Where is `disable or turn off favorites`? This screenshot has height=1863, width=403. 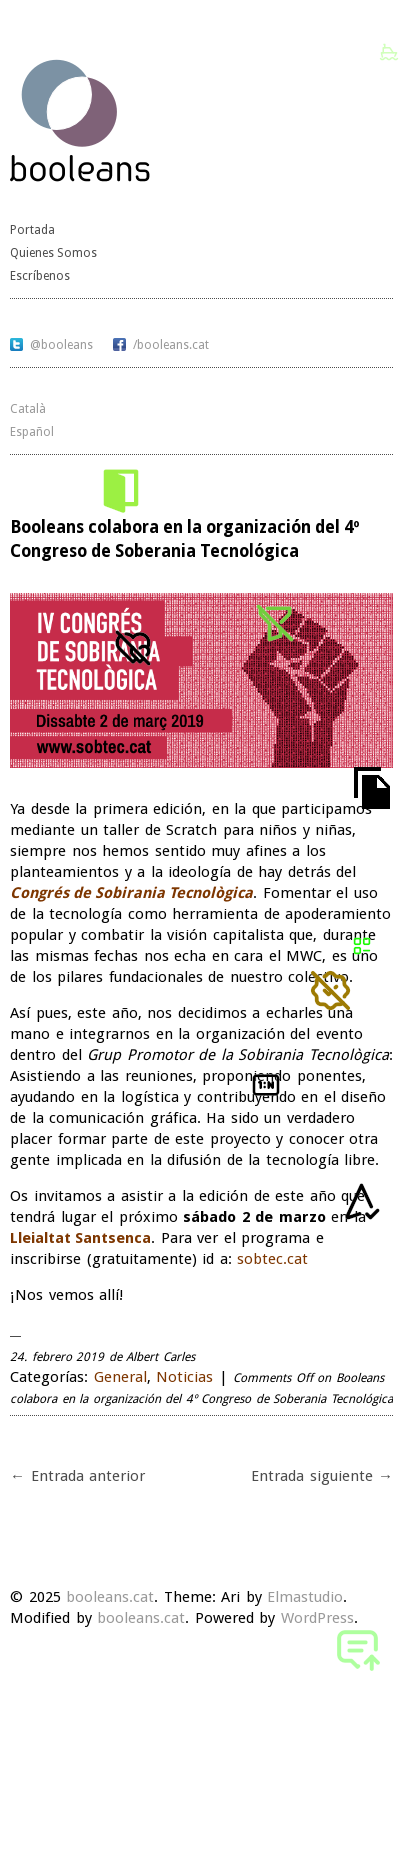 disable or turn off favorites is located at coordinates (133, 648).